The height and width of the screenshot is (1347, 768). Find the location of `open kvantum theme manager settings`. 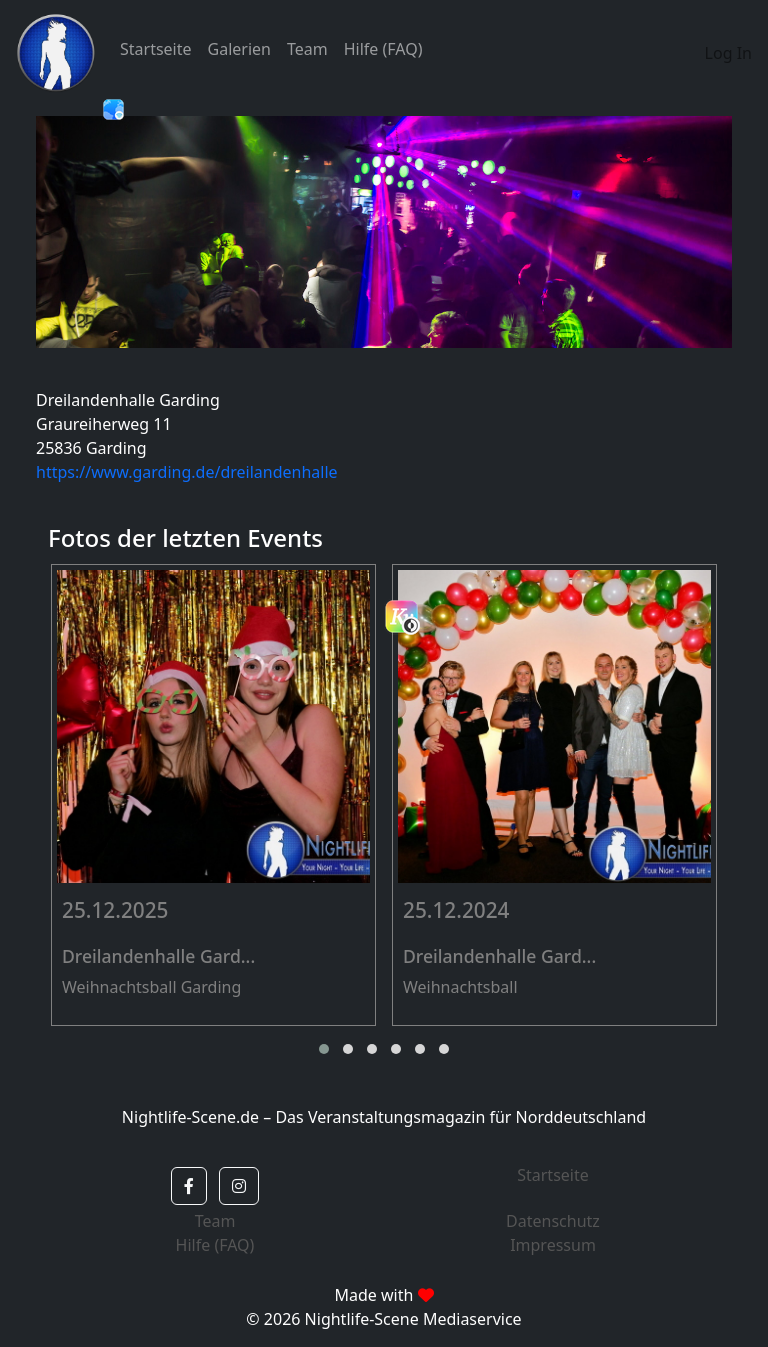

open kvantum theme manager settings is located at coordinates (402, 617).